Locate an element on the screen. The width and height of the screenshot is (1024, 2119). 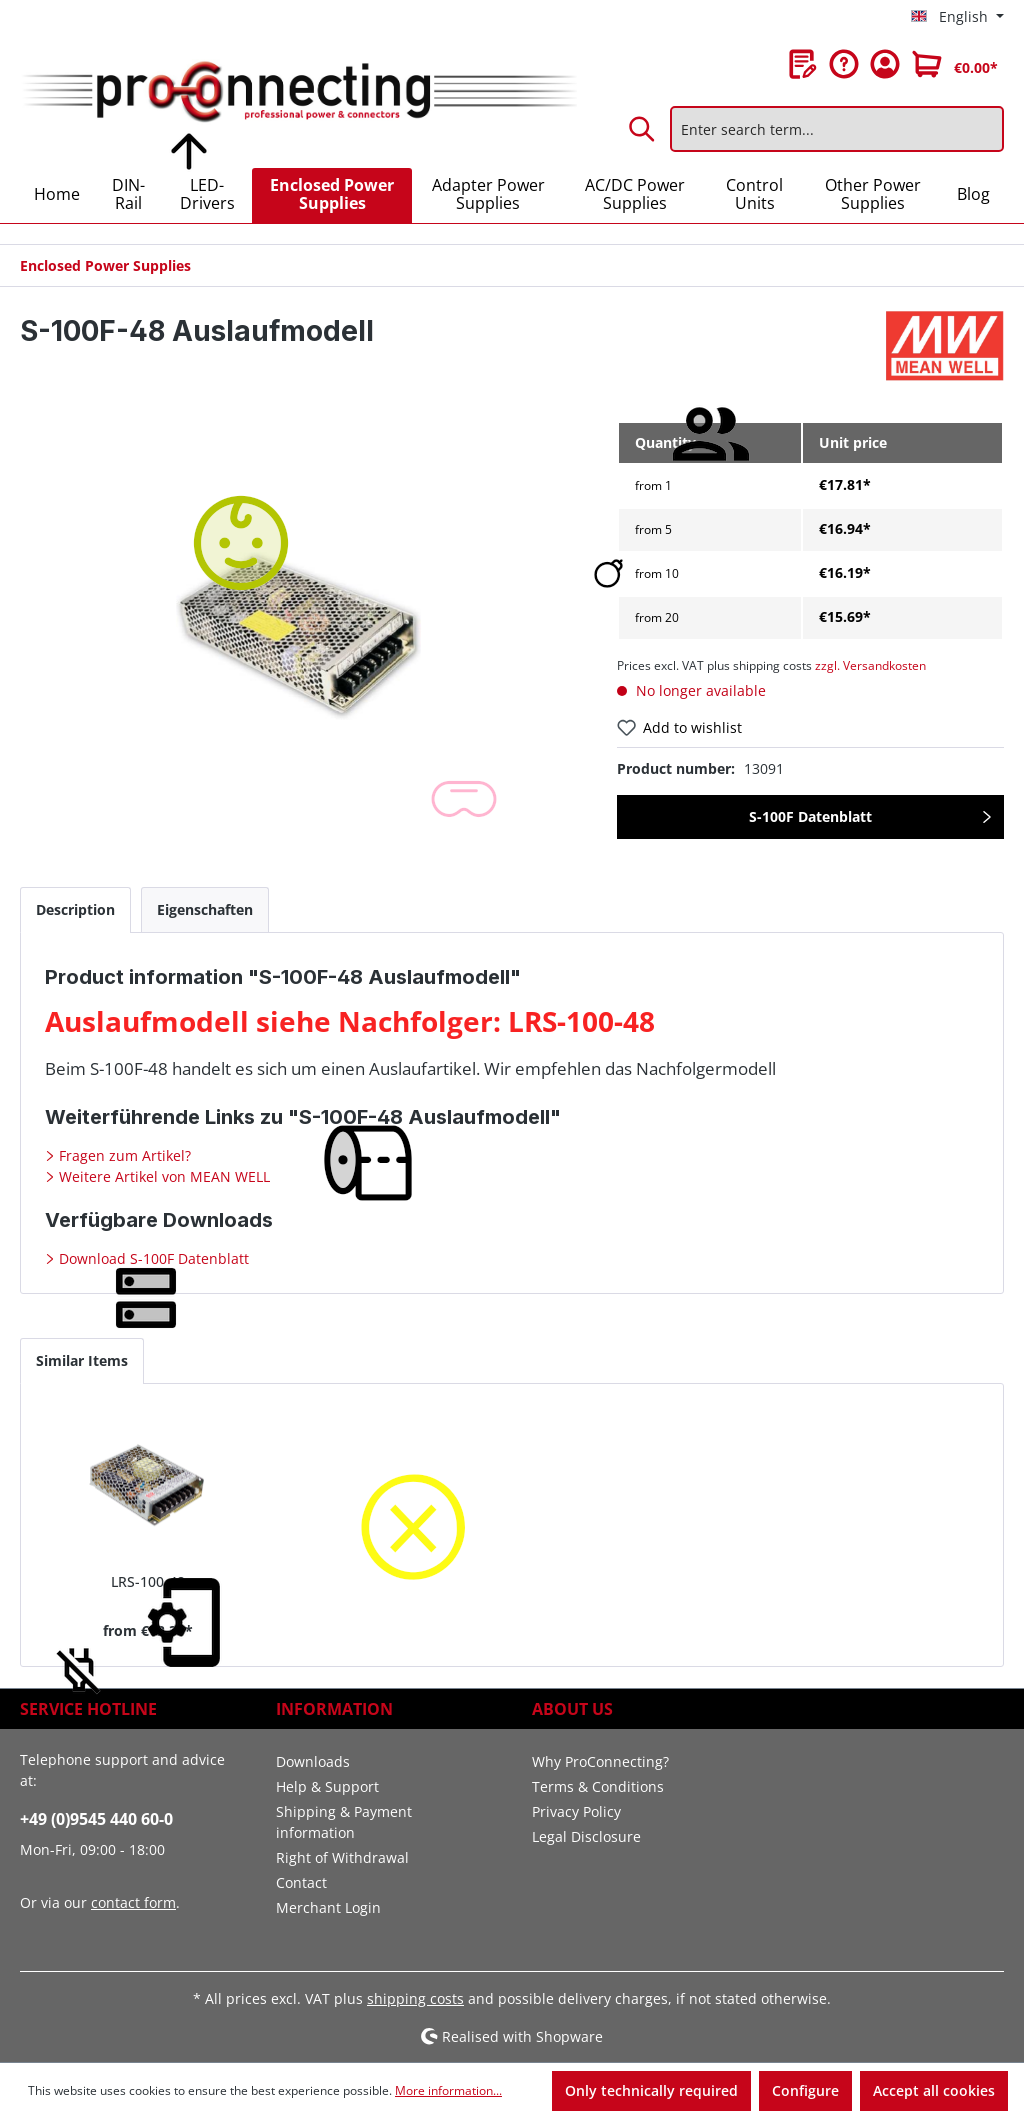
bathroom or restroom location indicator is located at coordinates (368, 1163).